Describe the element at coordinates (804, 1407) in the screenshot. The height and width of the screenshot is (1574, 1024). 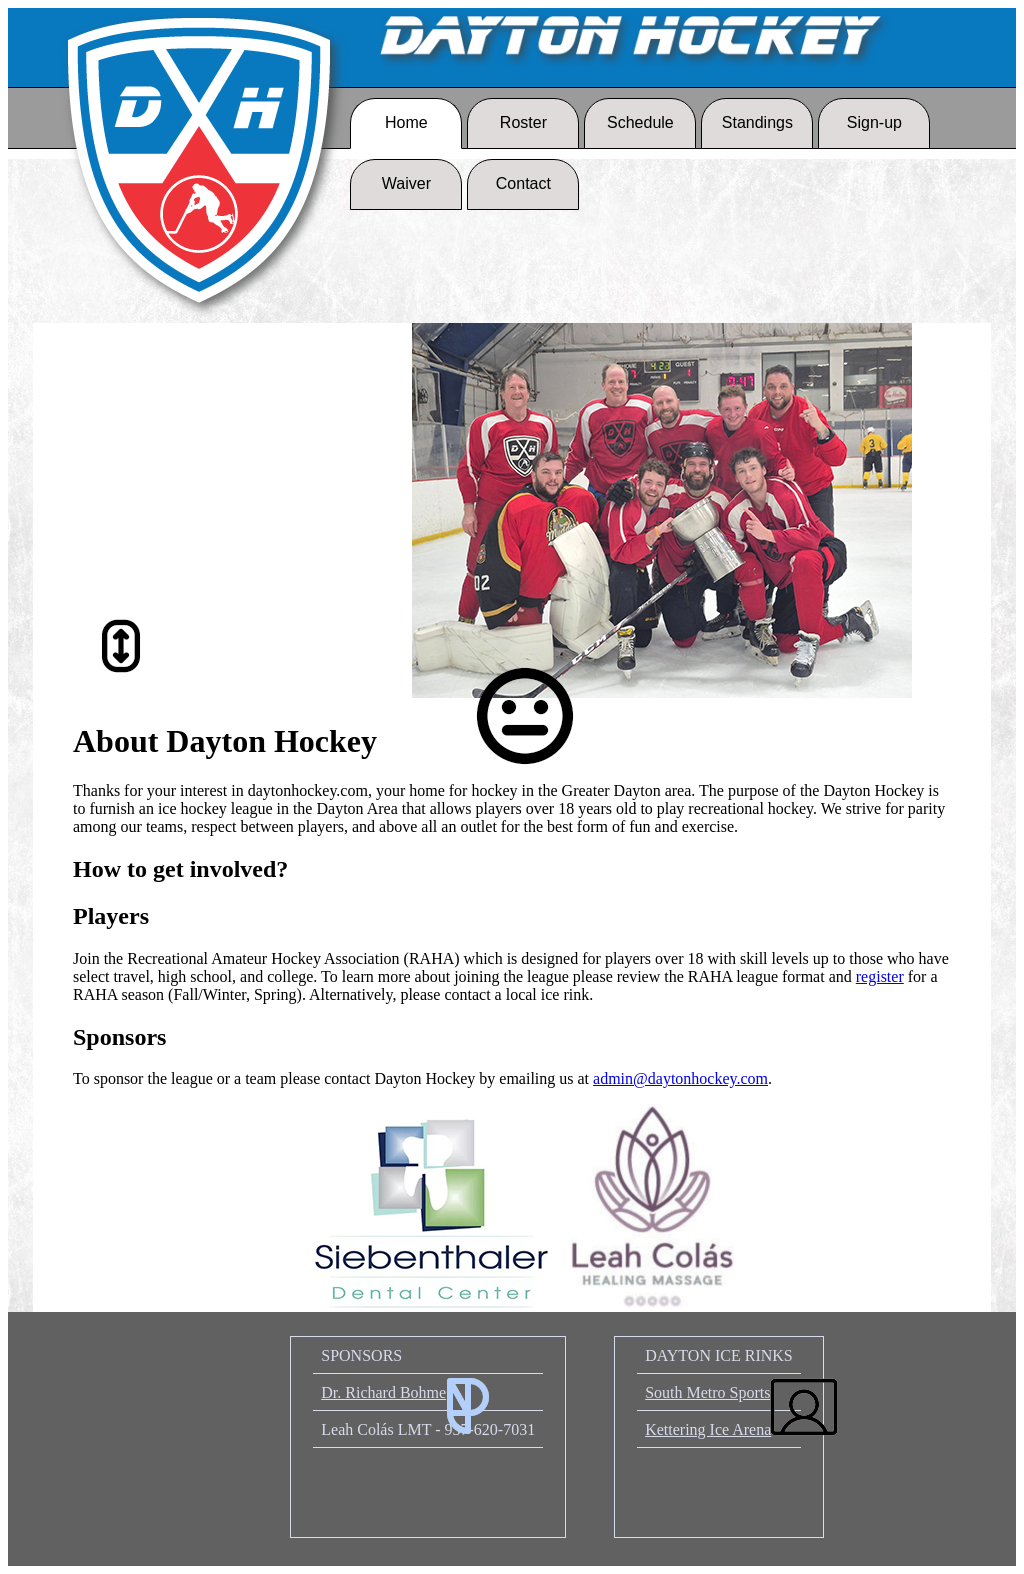
I see `view user profile` at that location.